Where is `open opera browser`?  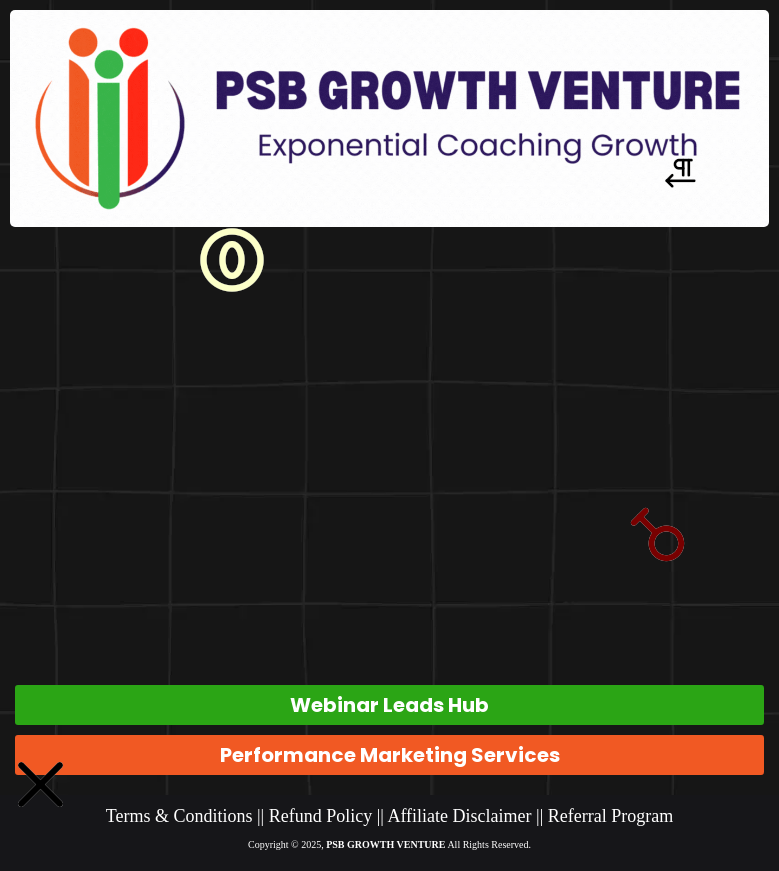 open opera browser is located at coordinates (232, 260).